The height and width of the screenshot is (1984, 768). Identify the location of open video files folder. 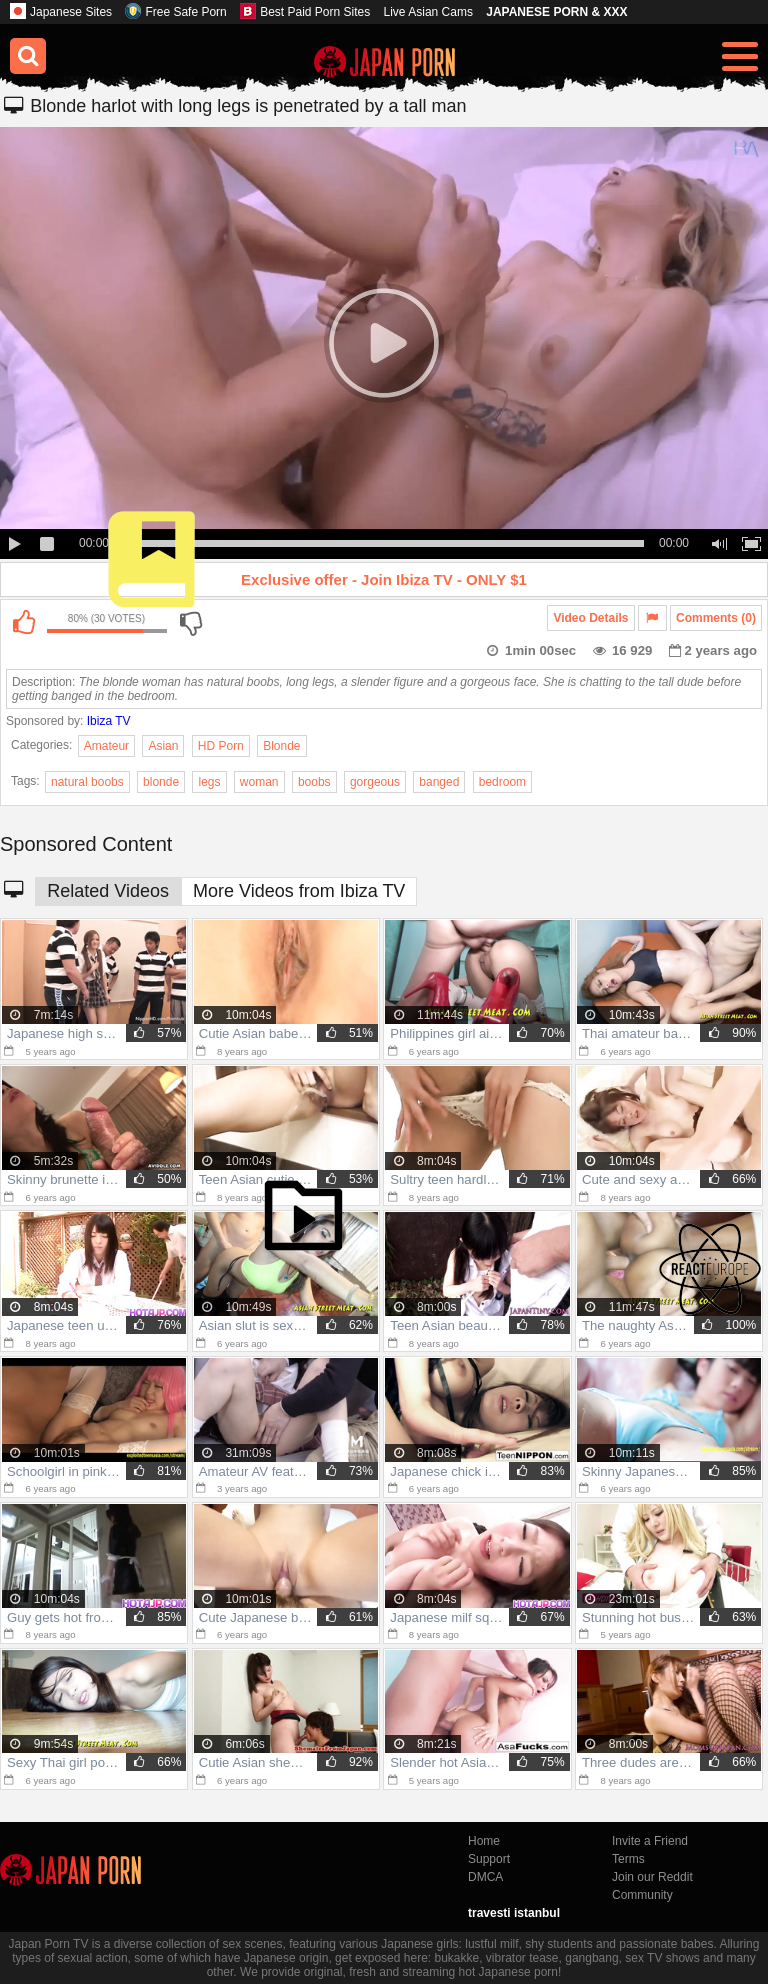
(303, 1215).